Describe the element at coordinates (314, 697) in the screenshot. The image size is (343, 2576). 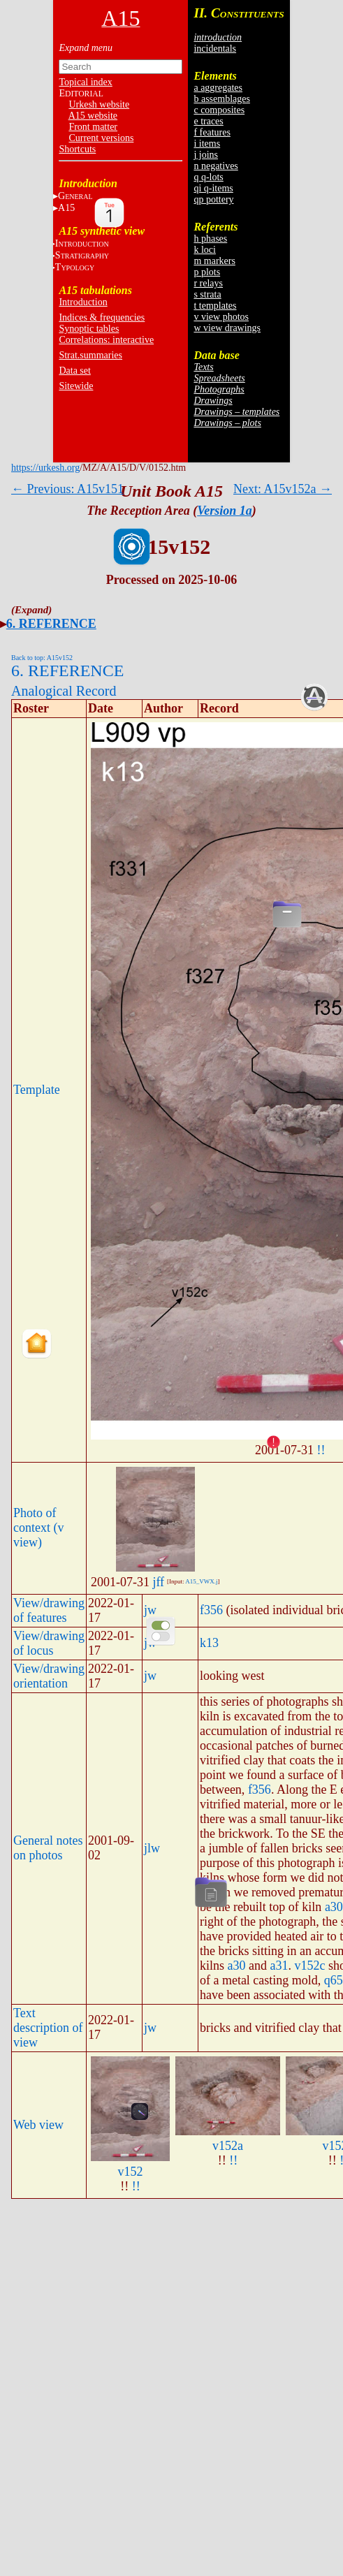
I see `check for available software updates` at that location.